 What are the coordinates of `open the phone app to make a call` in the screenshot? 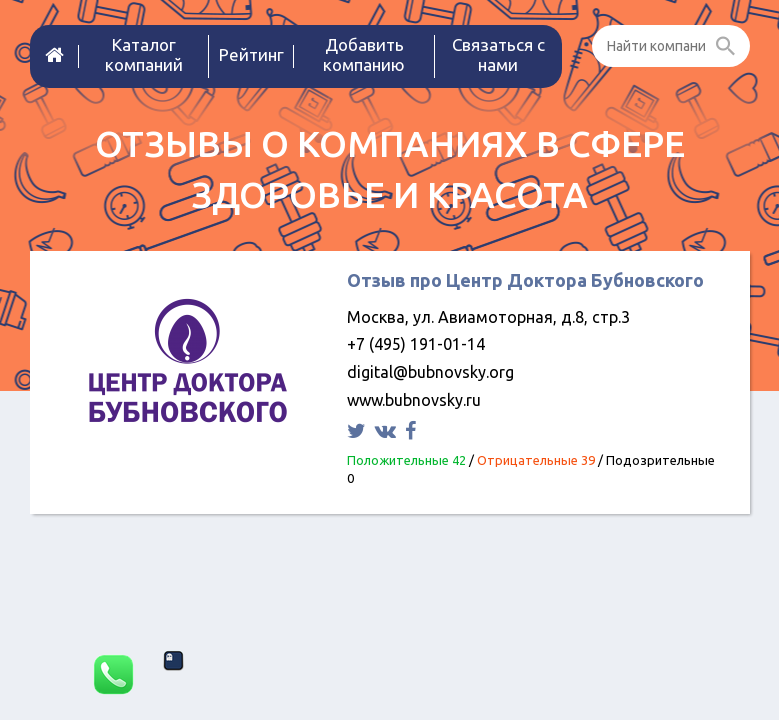 It's located at (113, 674).